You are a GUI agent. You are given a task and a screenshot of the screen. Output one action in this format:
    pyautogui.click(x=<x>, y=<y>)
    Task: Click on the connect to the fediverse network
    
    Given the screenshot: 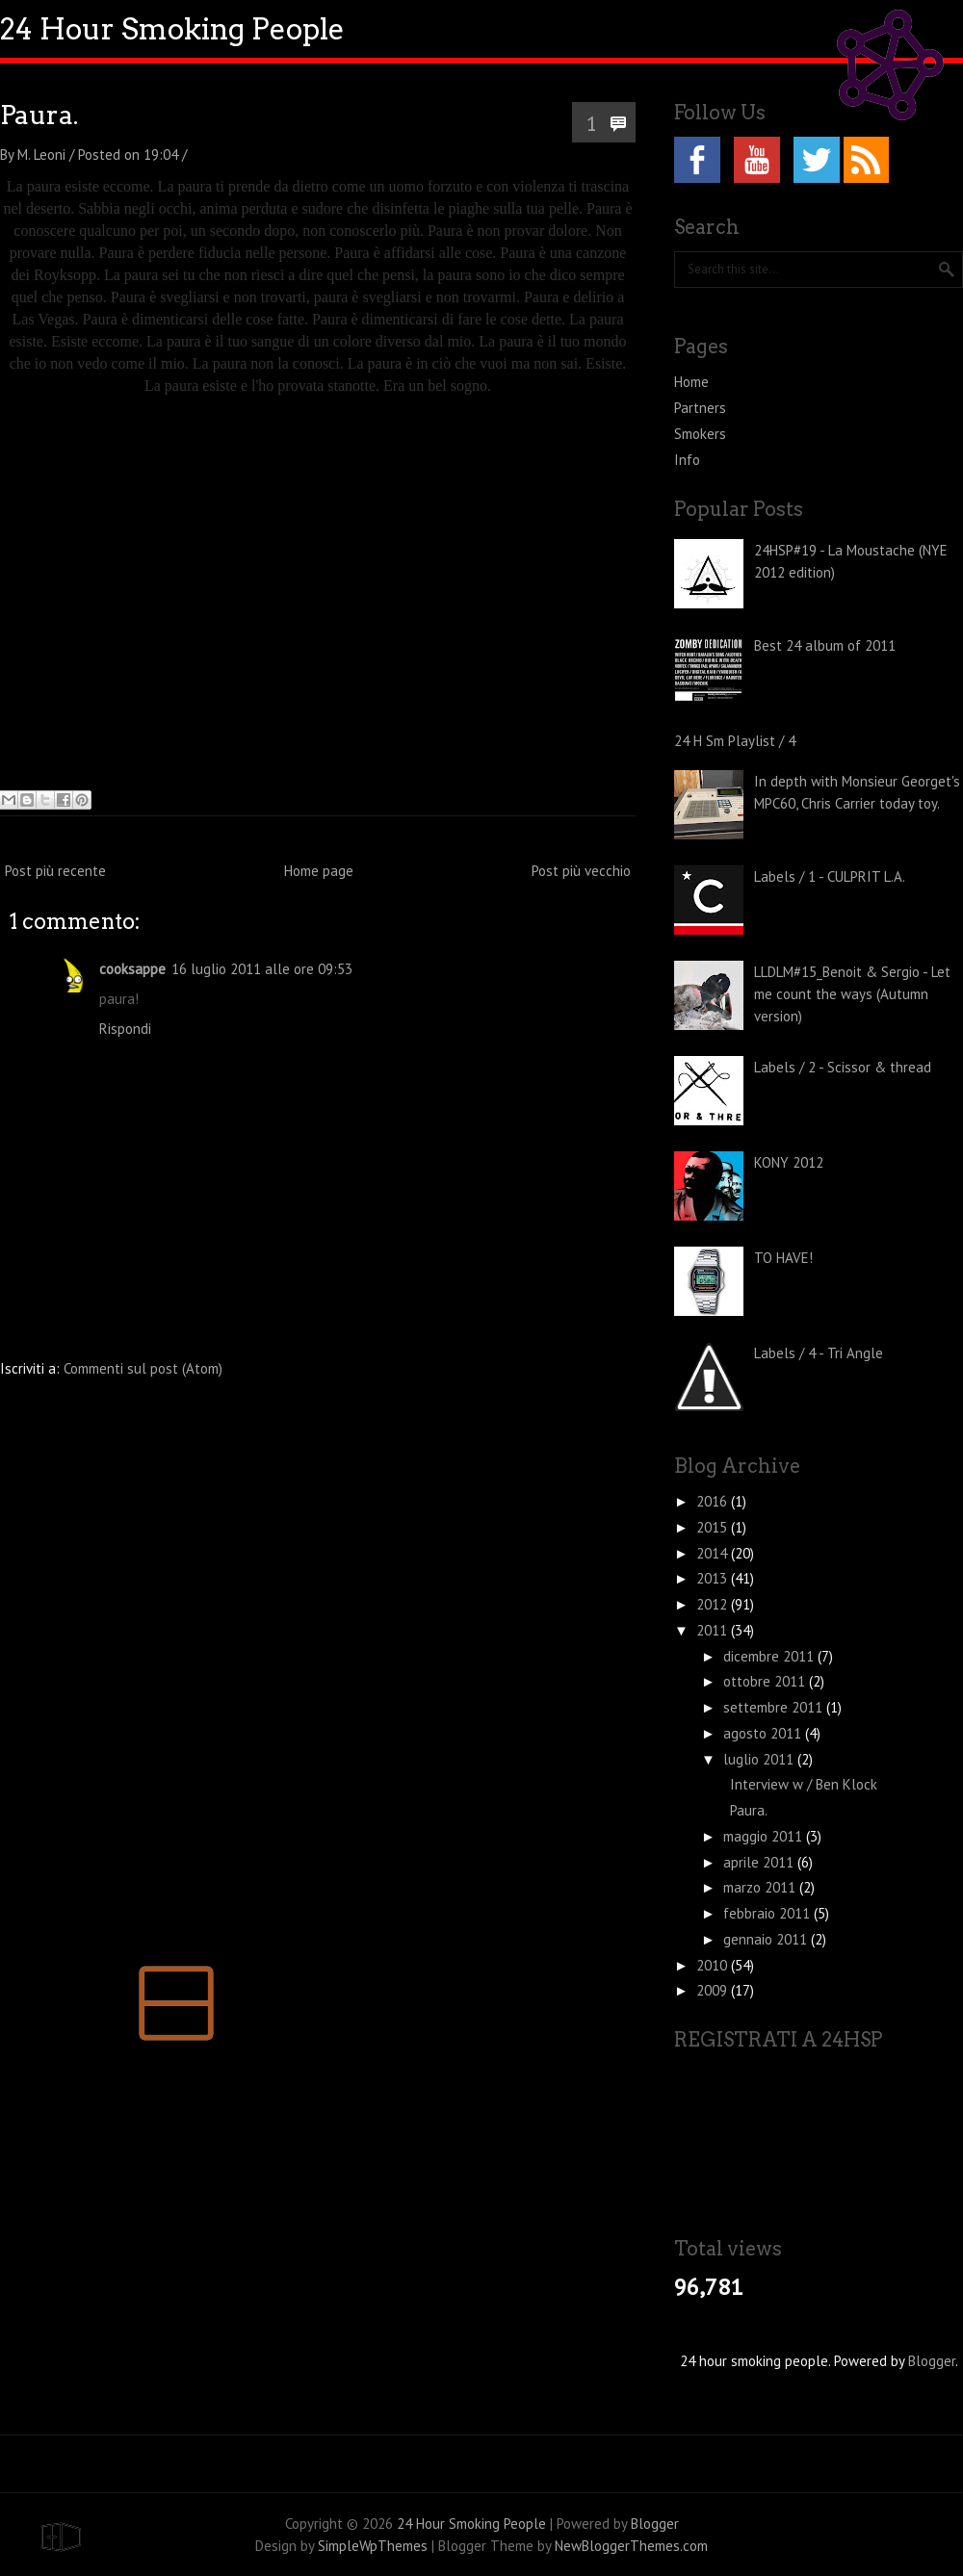 What is the action you would take?
    pyautogui.click(x=888, y=64)
    